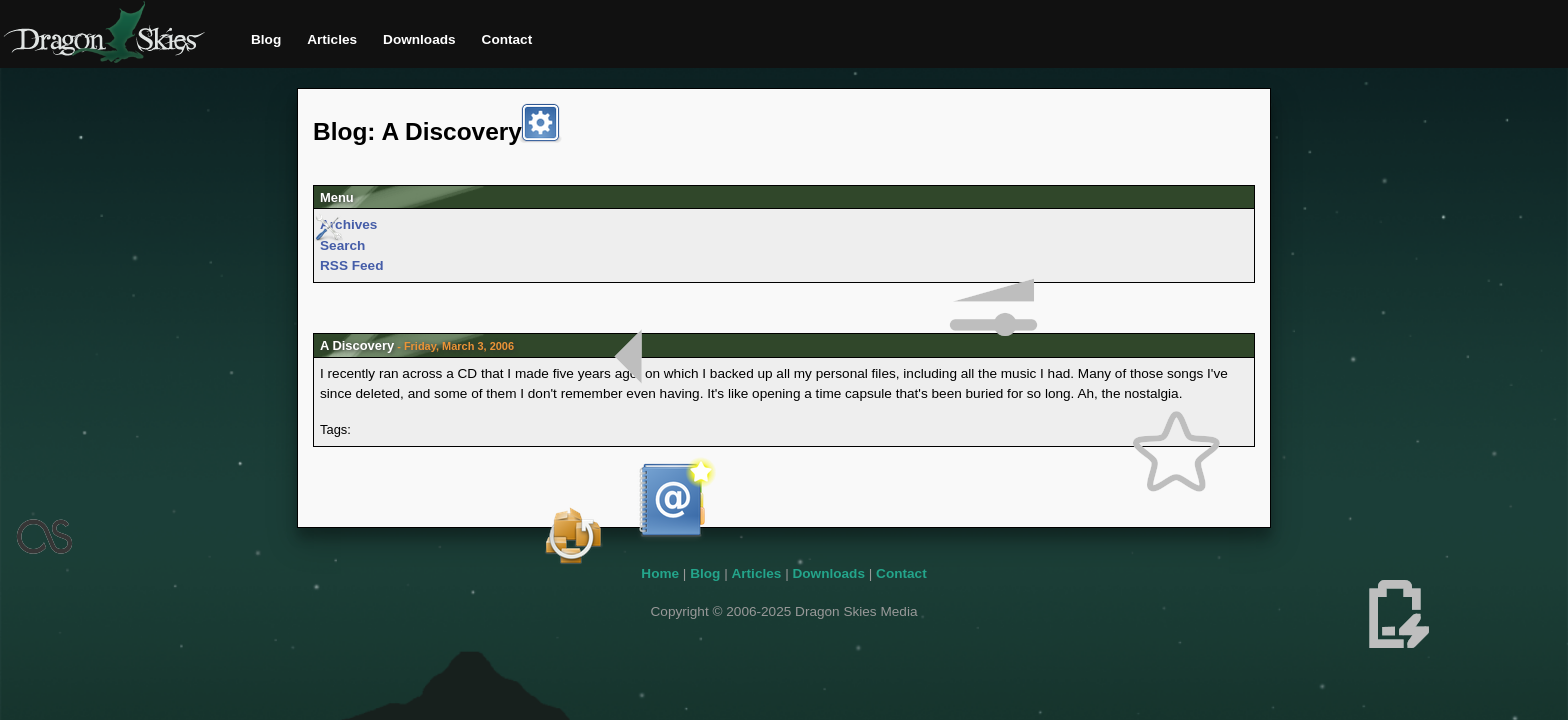 This screenshot has height=720, width=1568. Describe the element at coordinates (630, 356) in the screenshot. I see `navigate to the previous item or screen` at that location.